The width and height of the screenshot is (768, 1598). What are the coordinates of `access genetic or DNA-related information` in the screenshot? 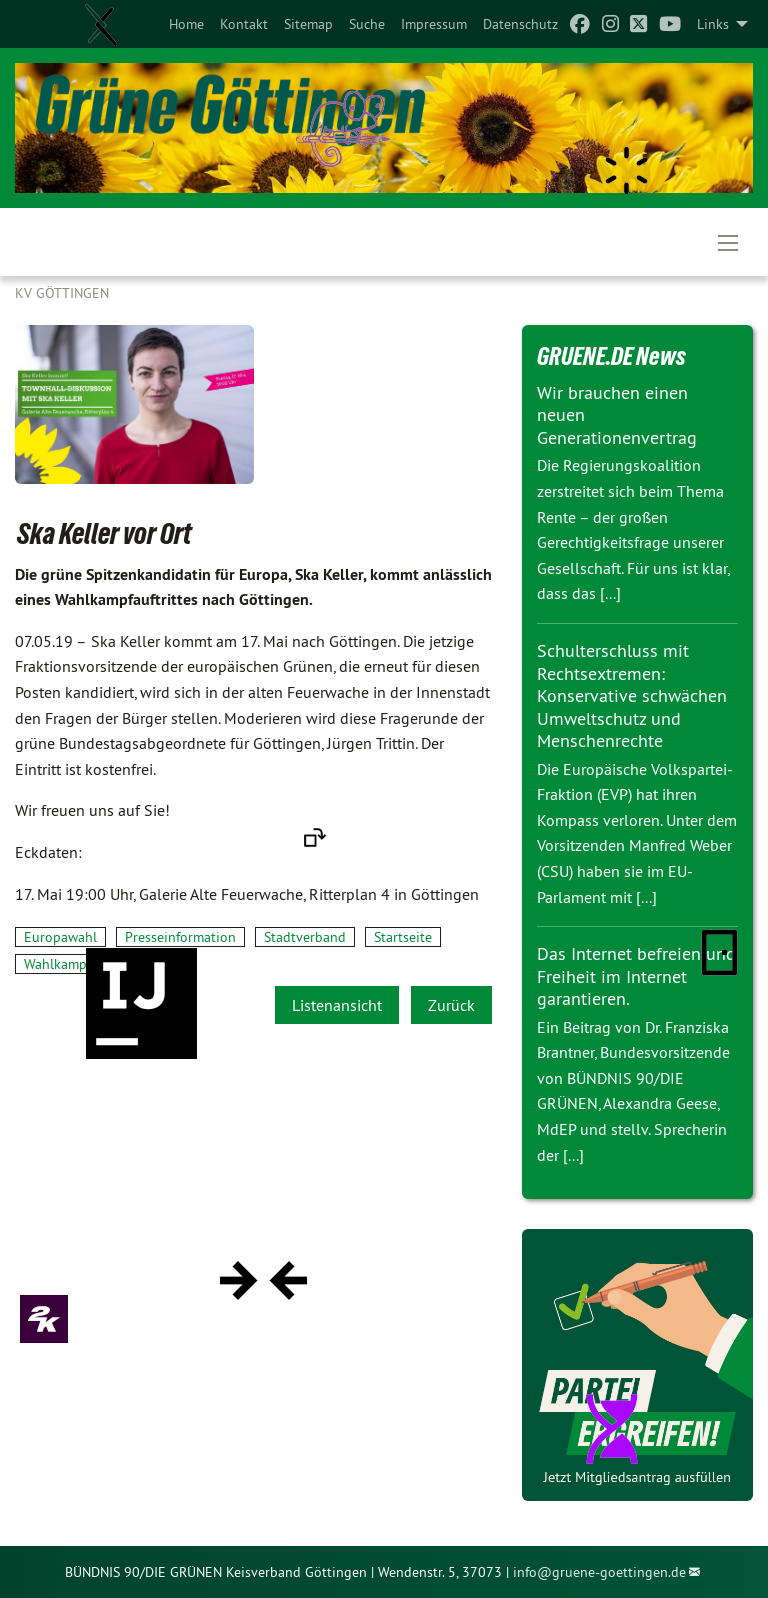 It's located at (612, 1429).